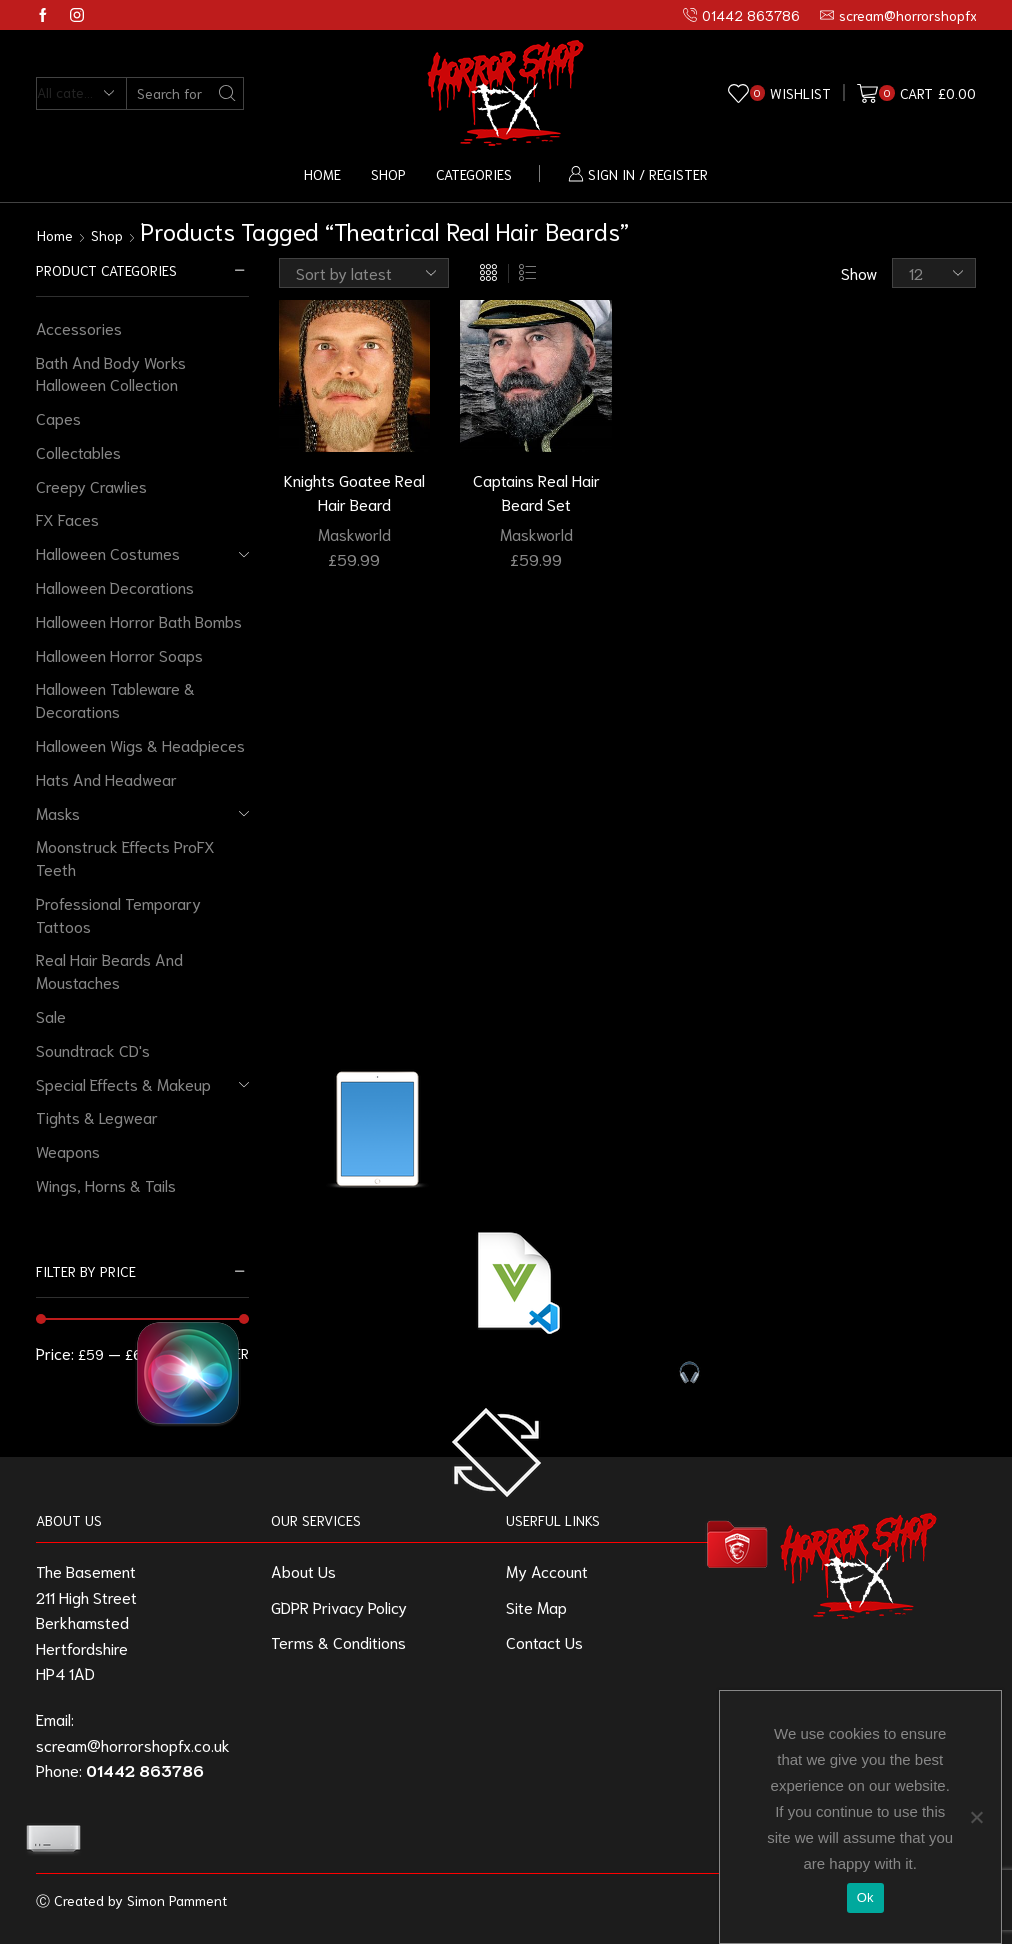 Image resolution: width=1012 pixels, height=1944 pixels. What do you see at coordinates (496, 1452) in the screenshot?
I see `screen rotation is enabled` at bounding box center [496, 1452].